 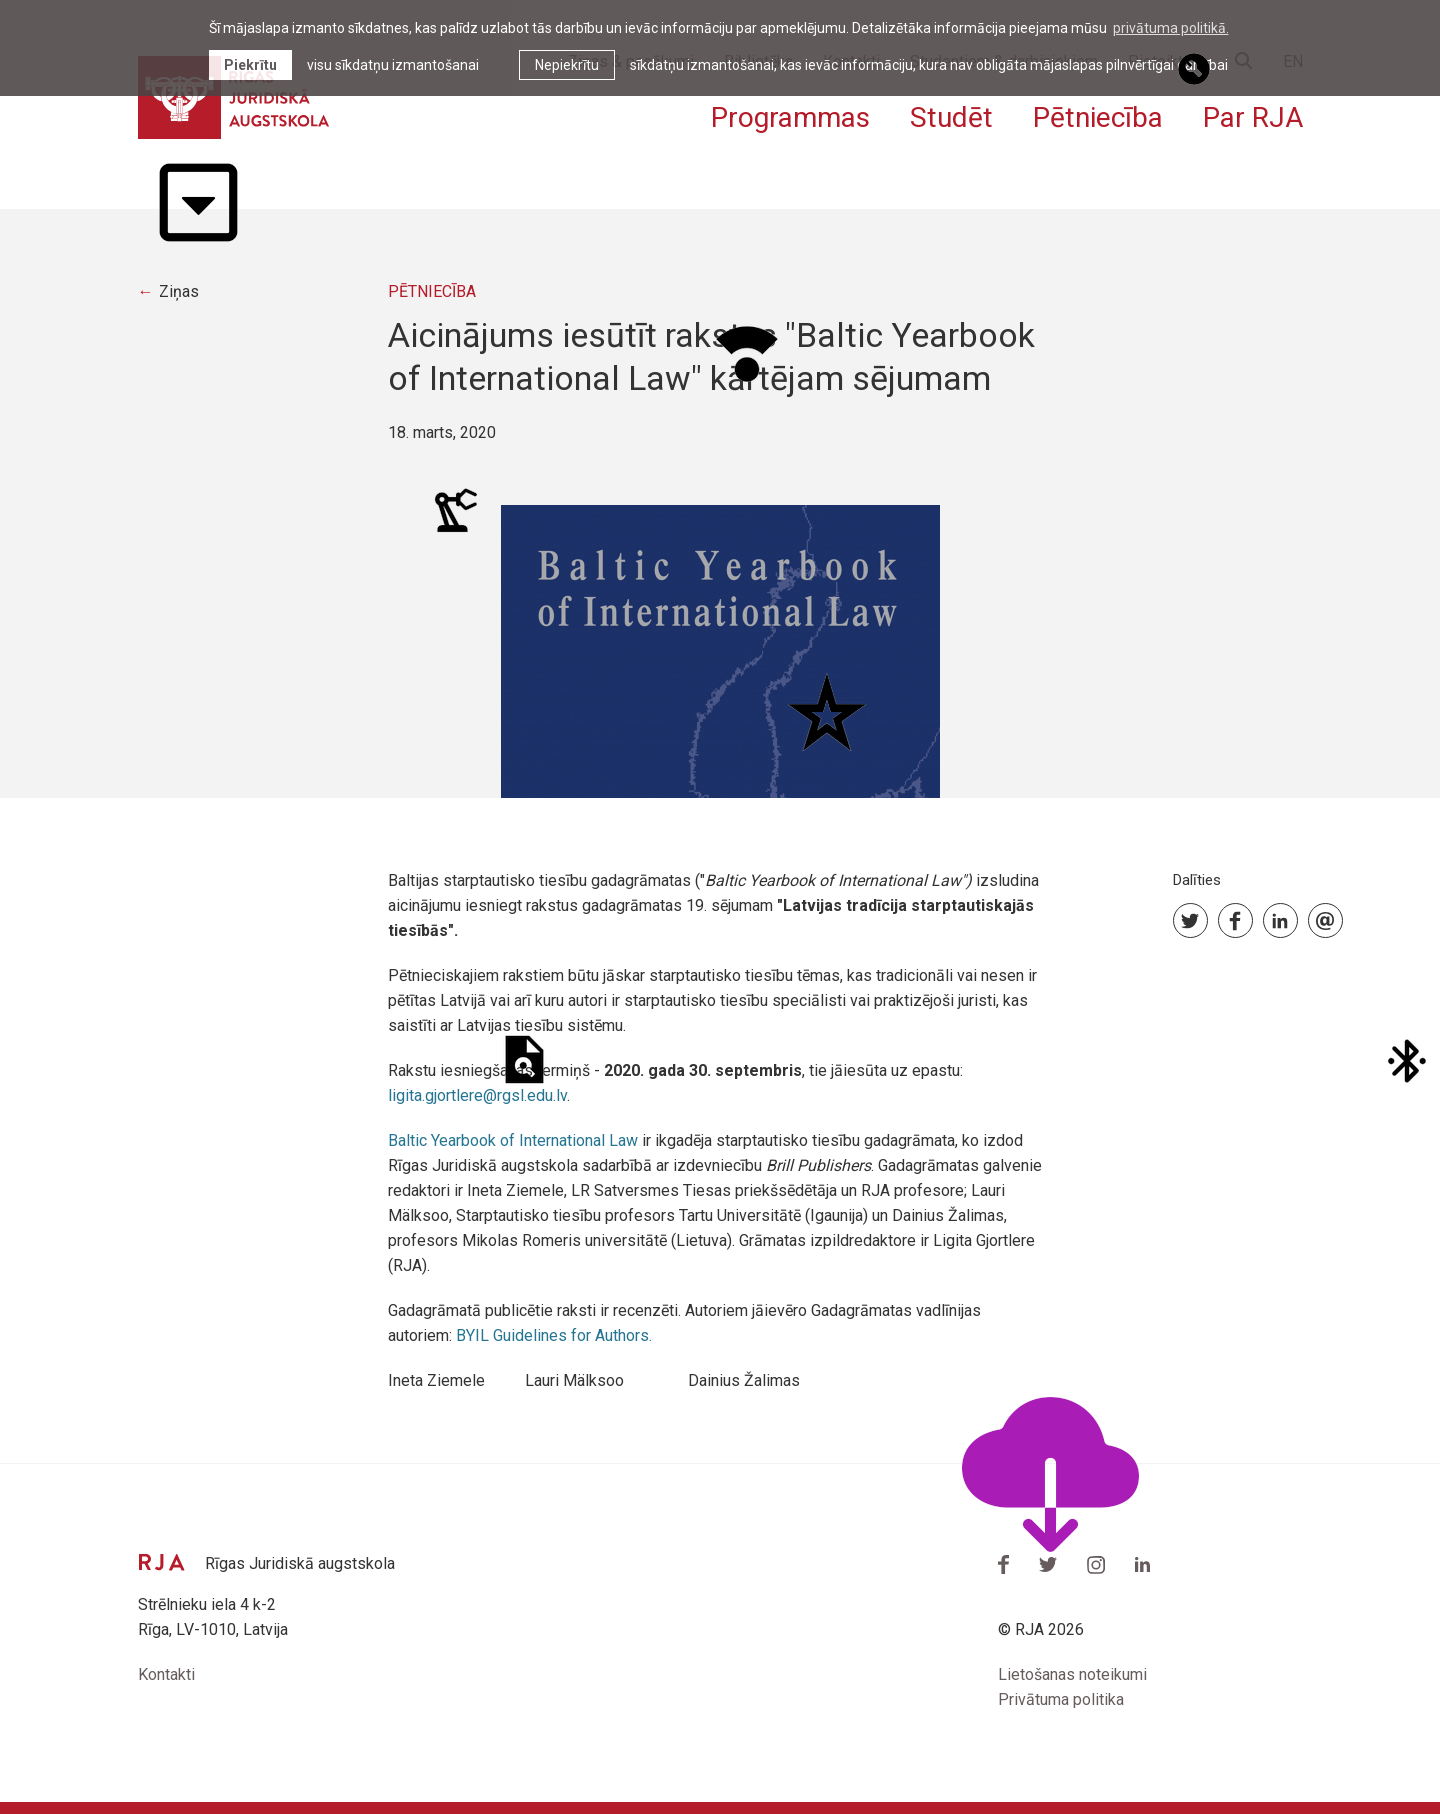 I want to click on indicates an active bluetooth connection, so click(x=1407, y=1061).